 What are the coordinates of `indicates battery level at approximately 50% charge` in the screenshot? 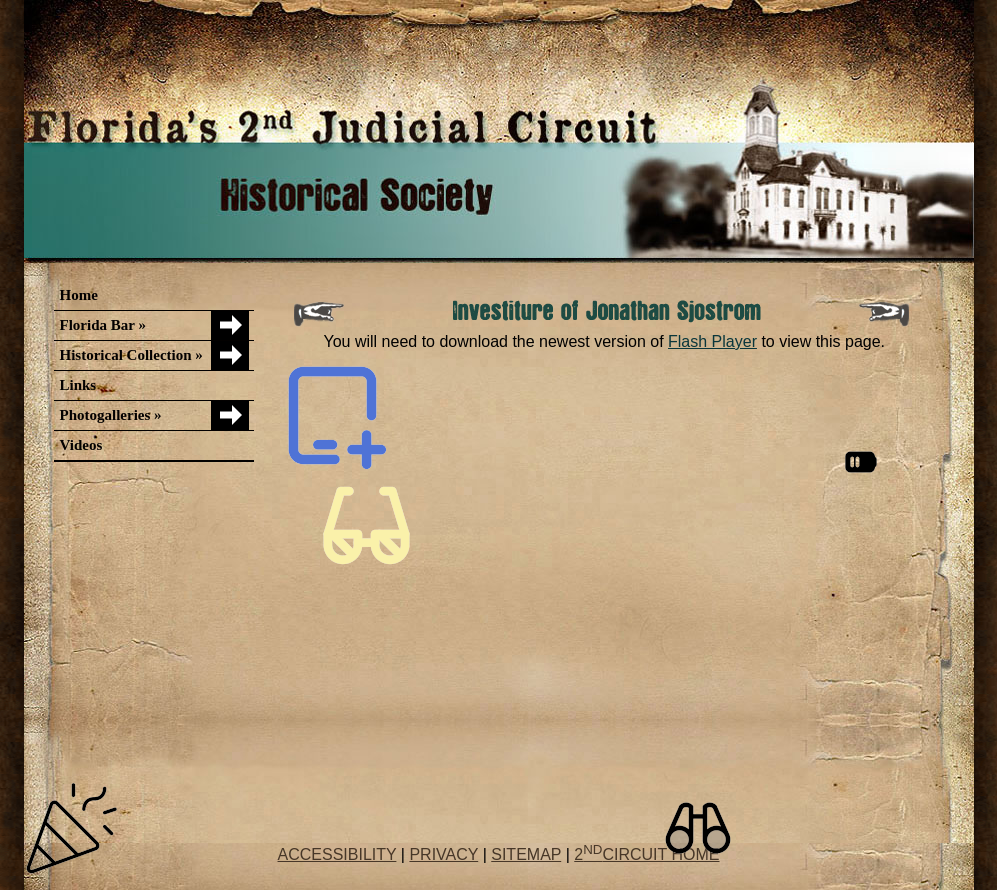 It's located at (861, 462).